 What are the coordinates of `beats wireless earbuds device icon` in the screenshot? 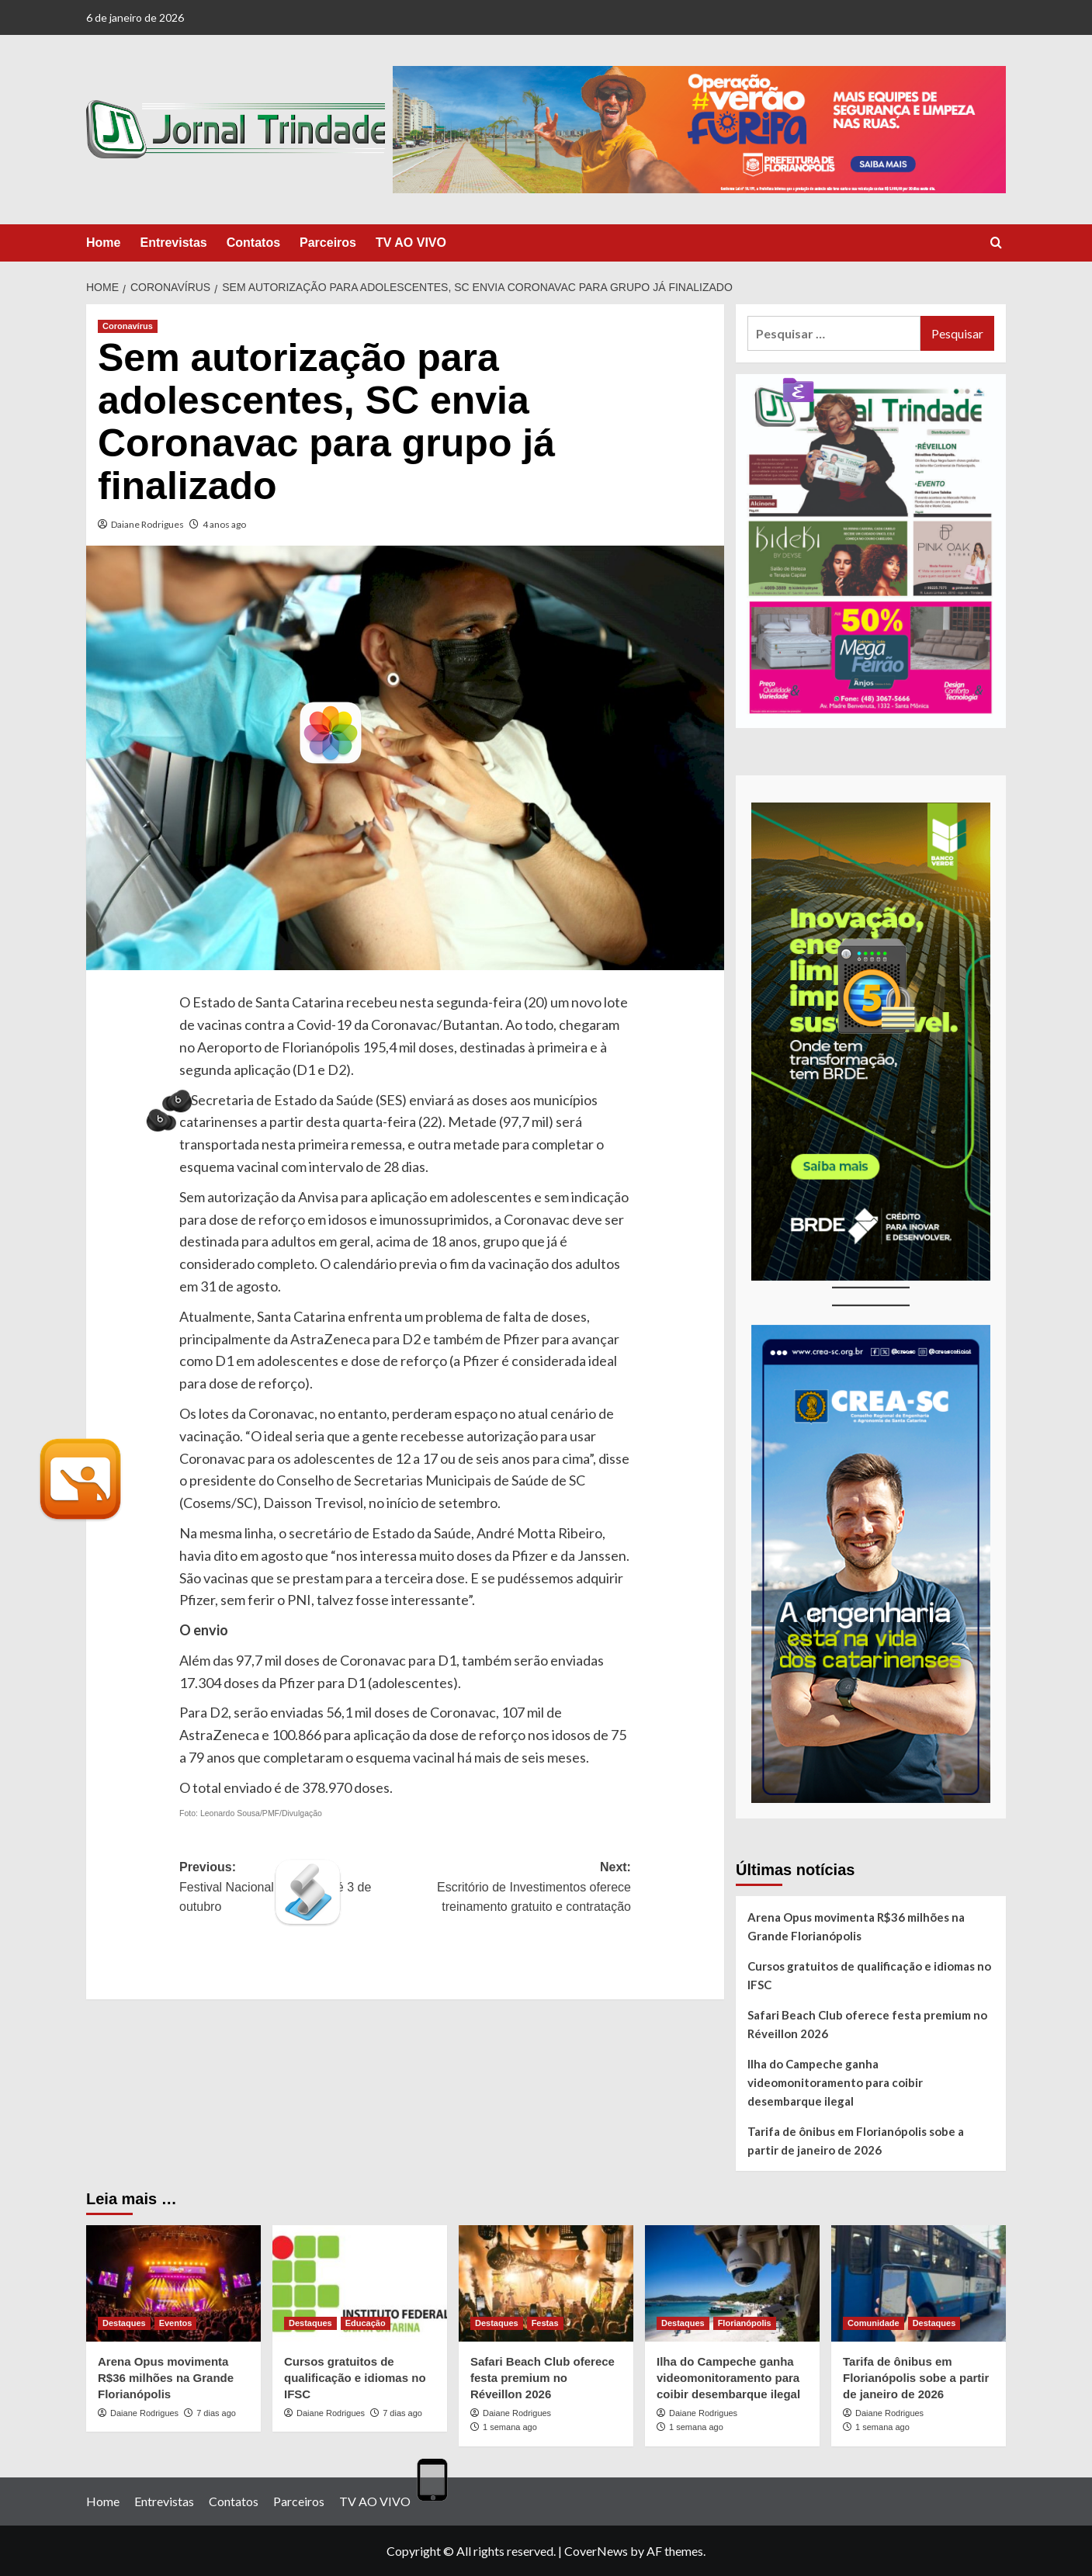 It's located at (169, 1111).